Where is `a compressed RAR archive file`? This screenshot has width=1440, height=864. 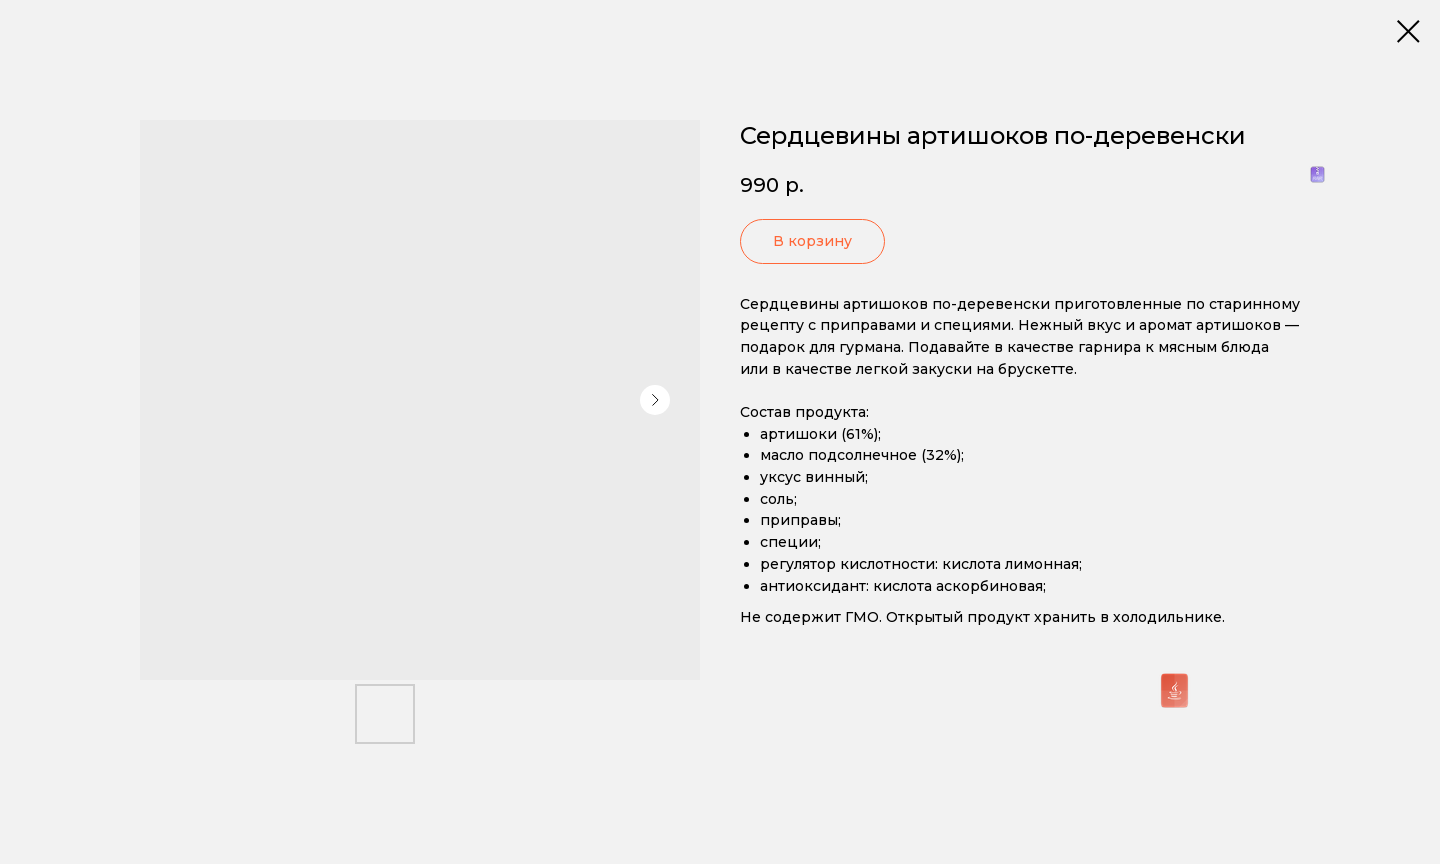 a compressed RAR archive file is located at coordinates (1317, 174).